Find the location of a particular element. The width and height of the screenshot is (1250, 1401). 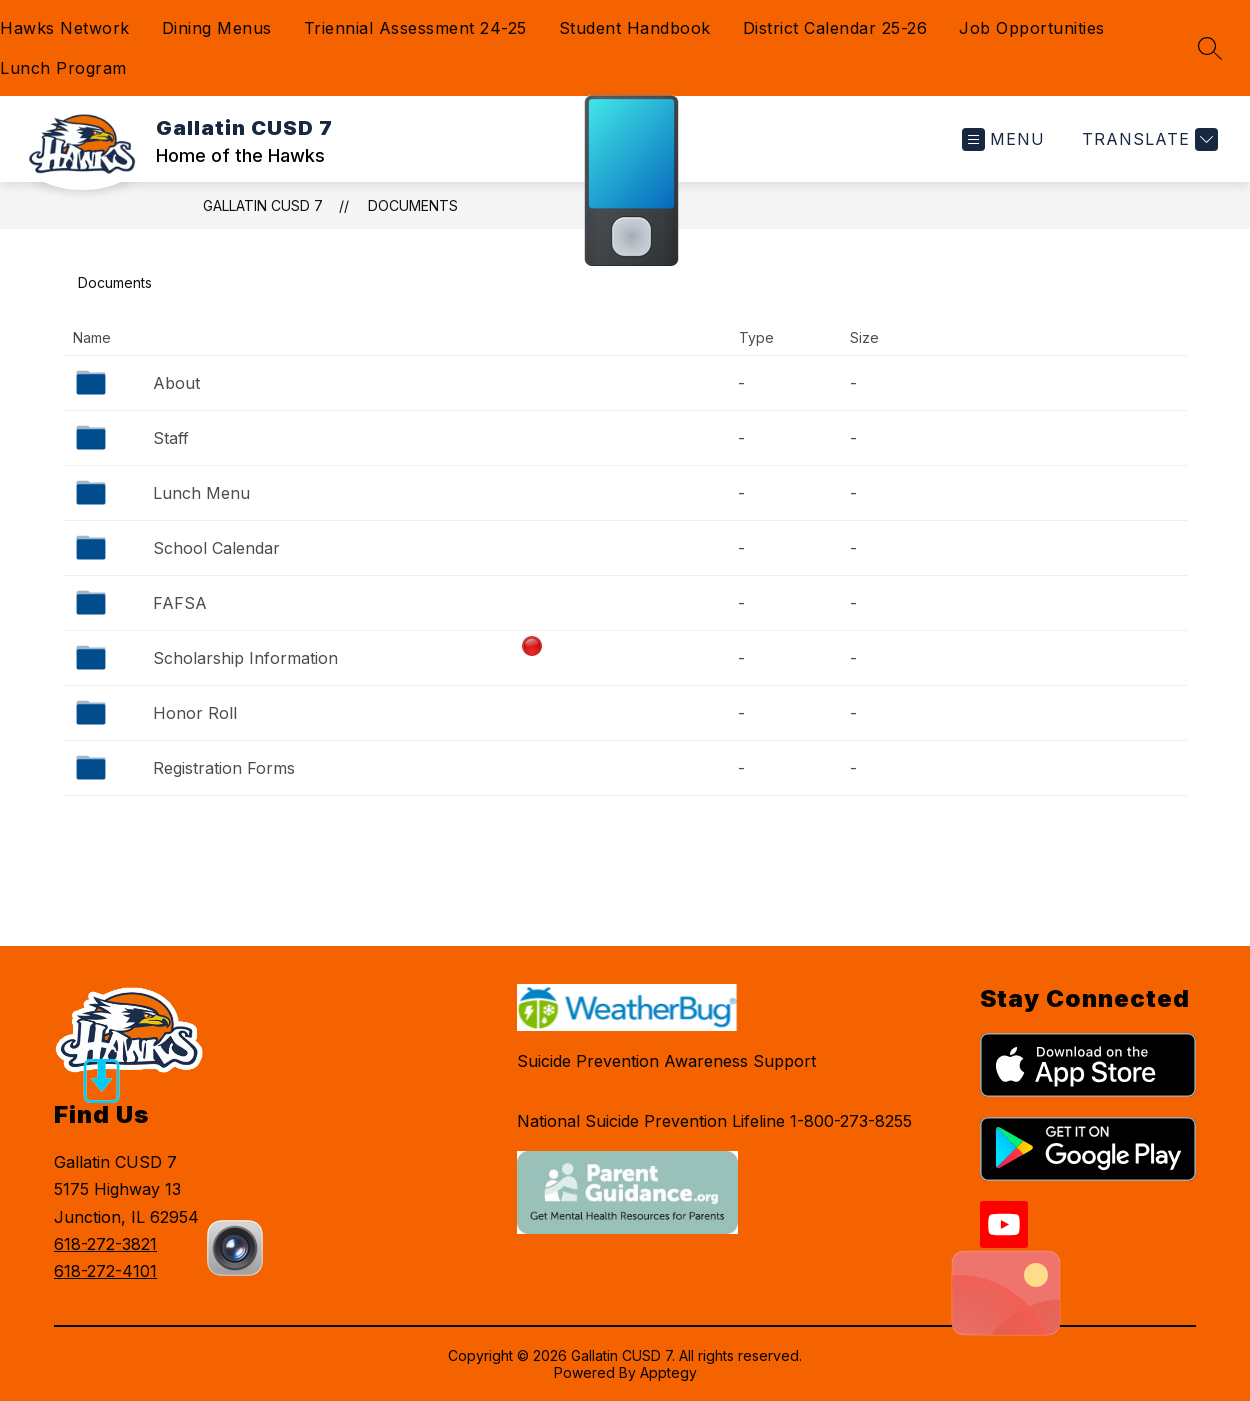

access portable media player settings is located at coordinates (631, 180).